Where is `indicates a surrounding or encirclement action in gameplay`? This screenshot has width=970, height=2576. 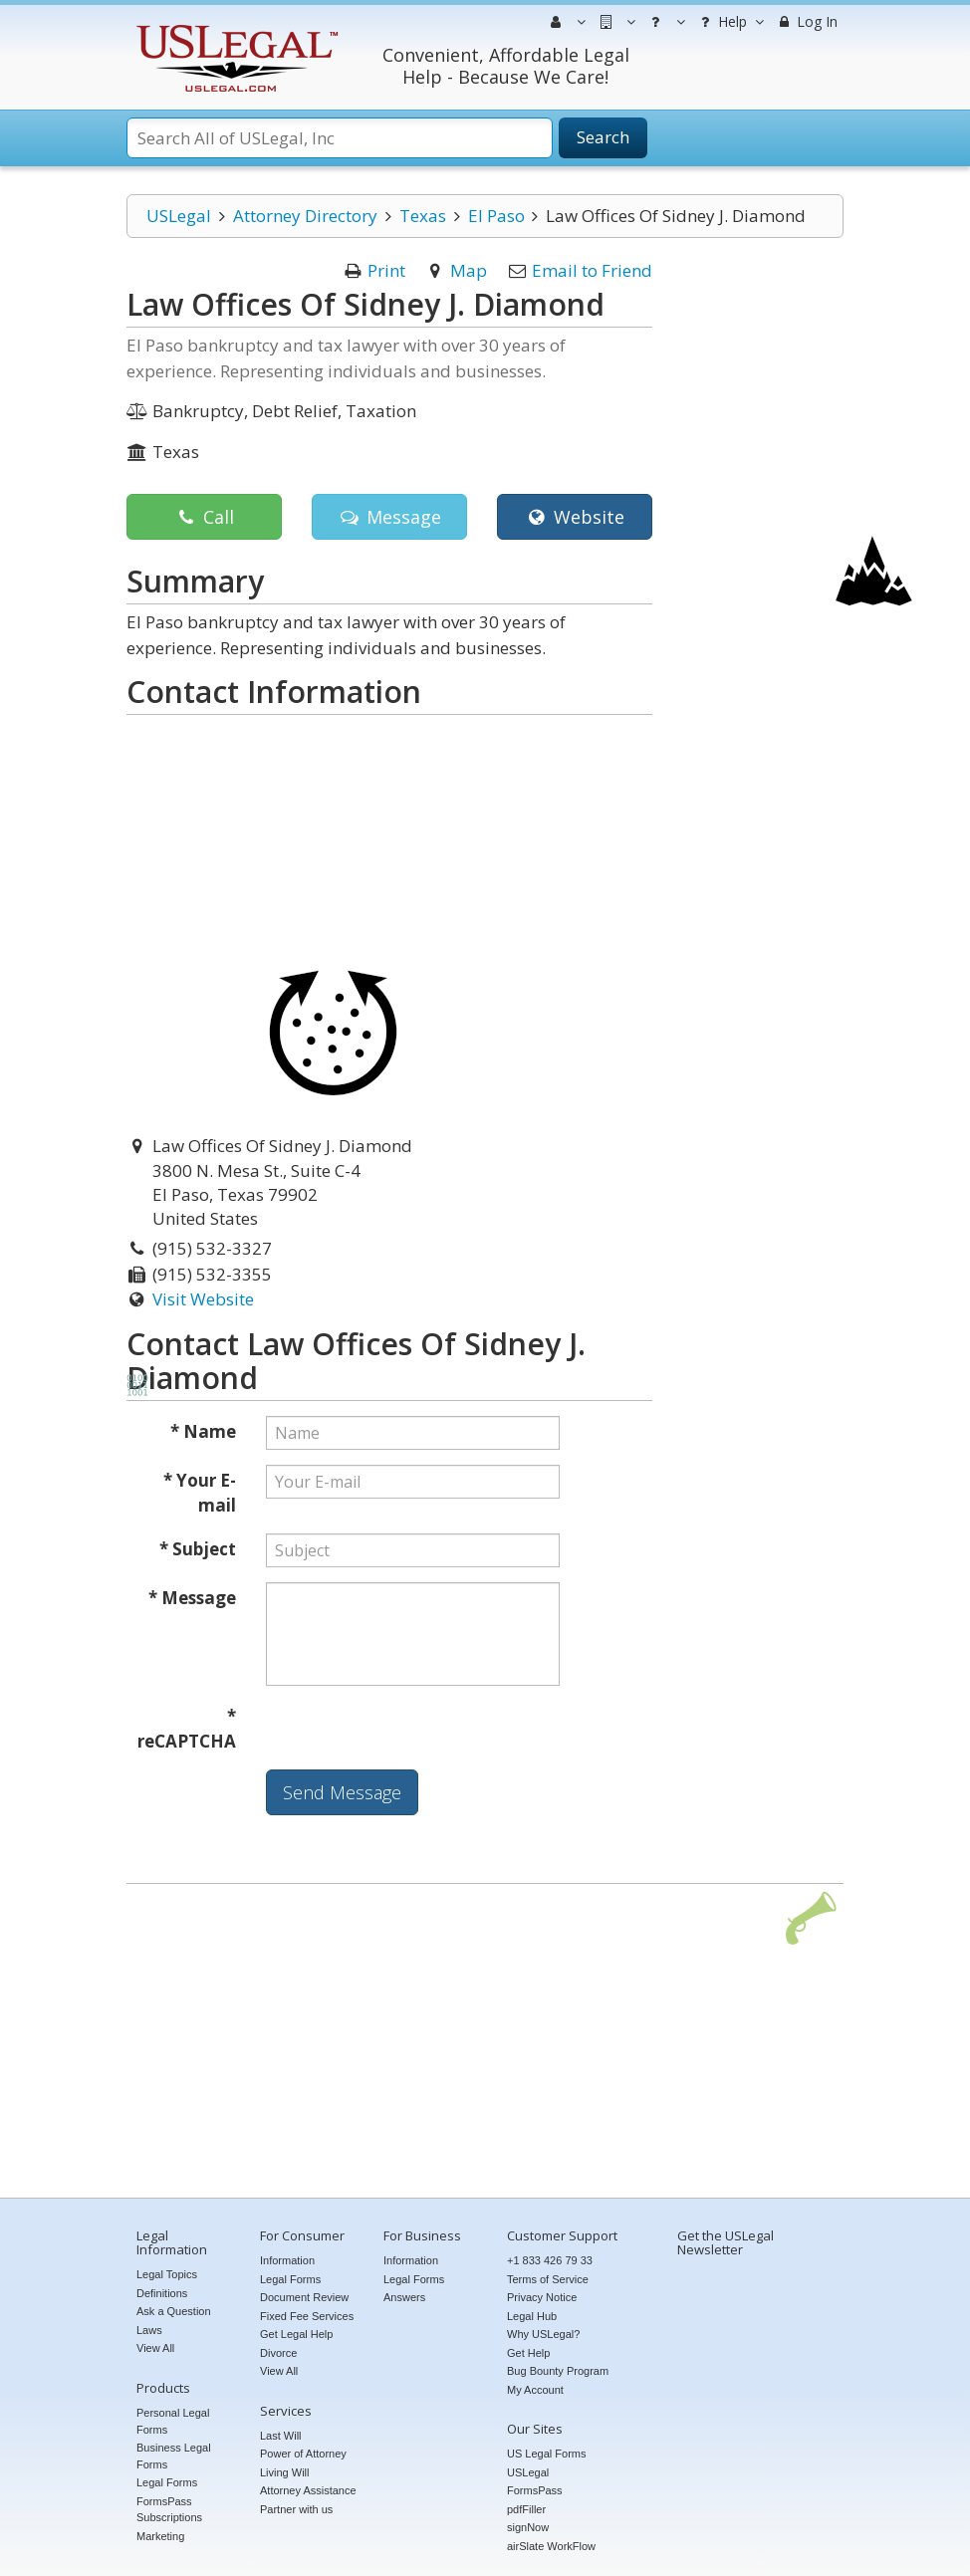 indicates a surrounding or encirclement action in gameplay is located at coordinates (333, 1032).